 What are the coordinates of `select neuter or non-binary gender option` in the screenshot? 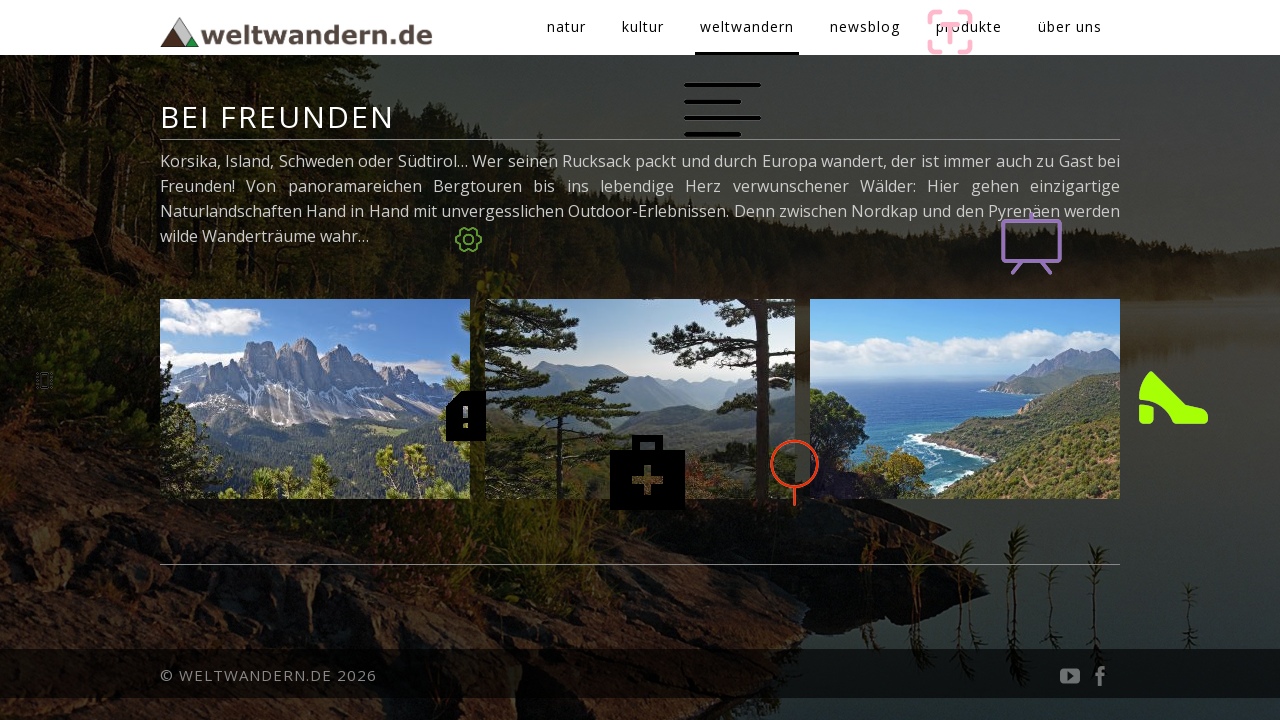 It's located at (794, 471).